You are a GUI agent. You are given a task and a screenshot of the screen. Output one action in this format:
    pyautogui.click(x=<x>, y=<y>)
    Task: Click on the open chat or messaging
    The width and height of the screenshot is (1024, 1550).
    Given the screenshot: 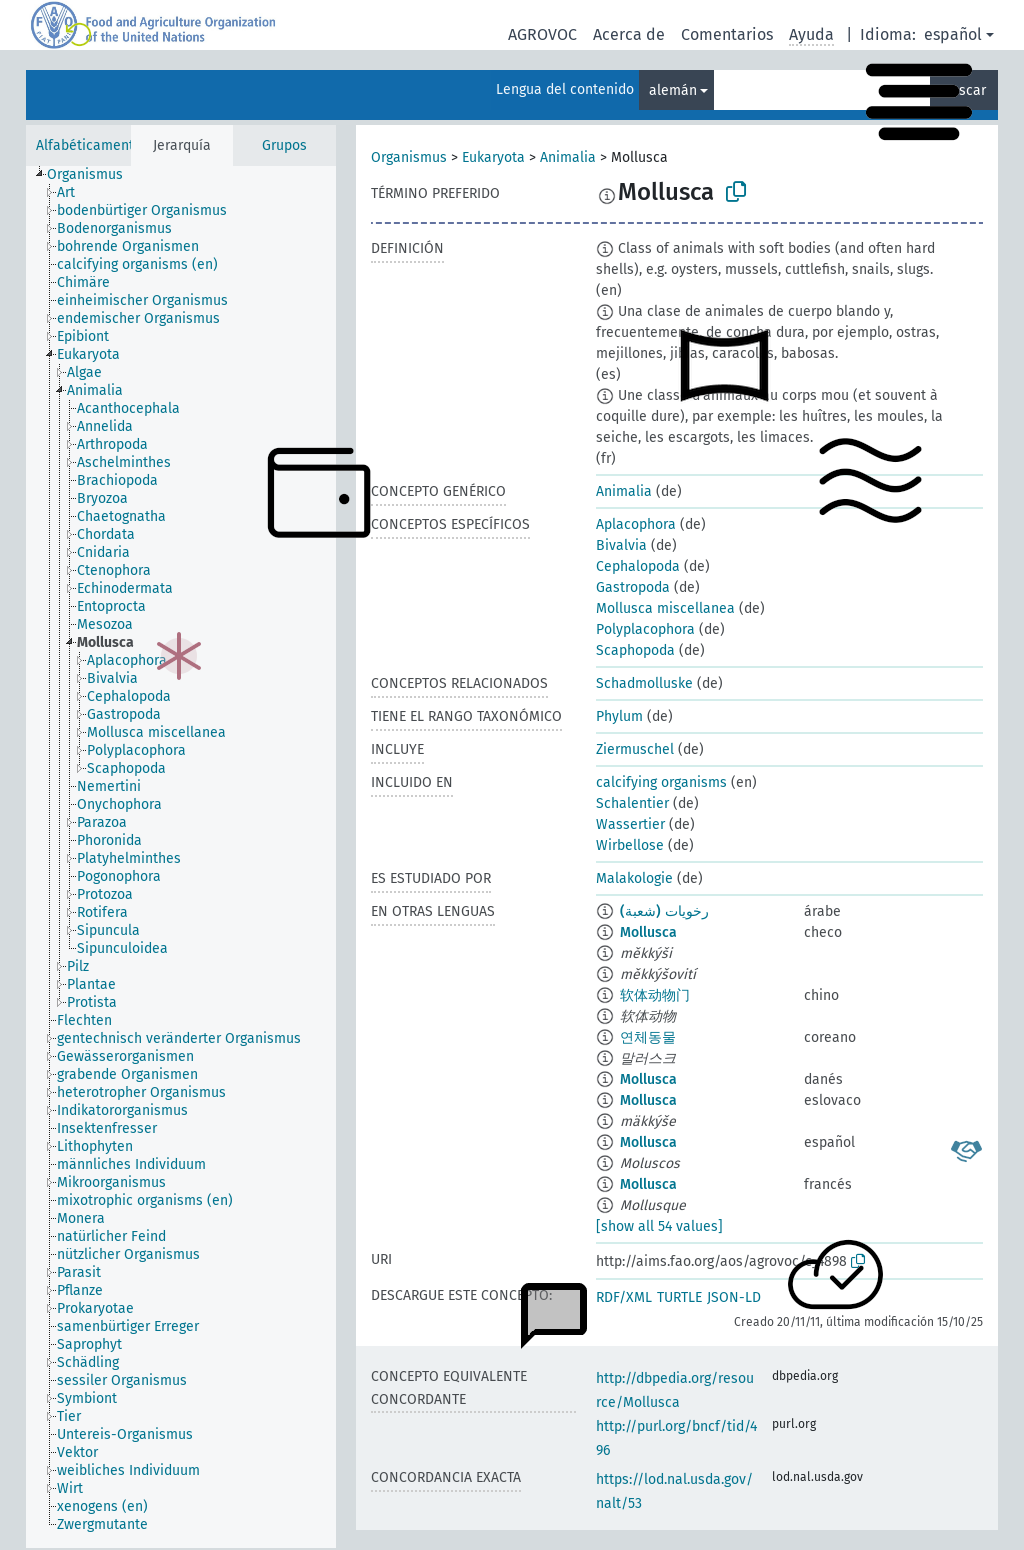 What is the action you would take?
    pyautogui.click(x=554, y=1316)
    